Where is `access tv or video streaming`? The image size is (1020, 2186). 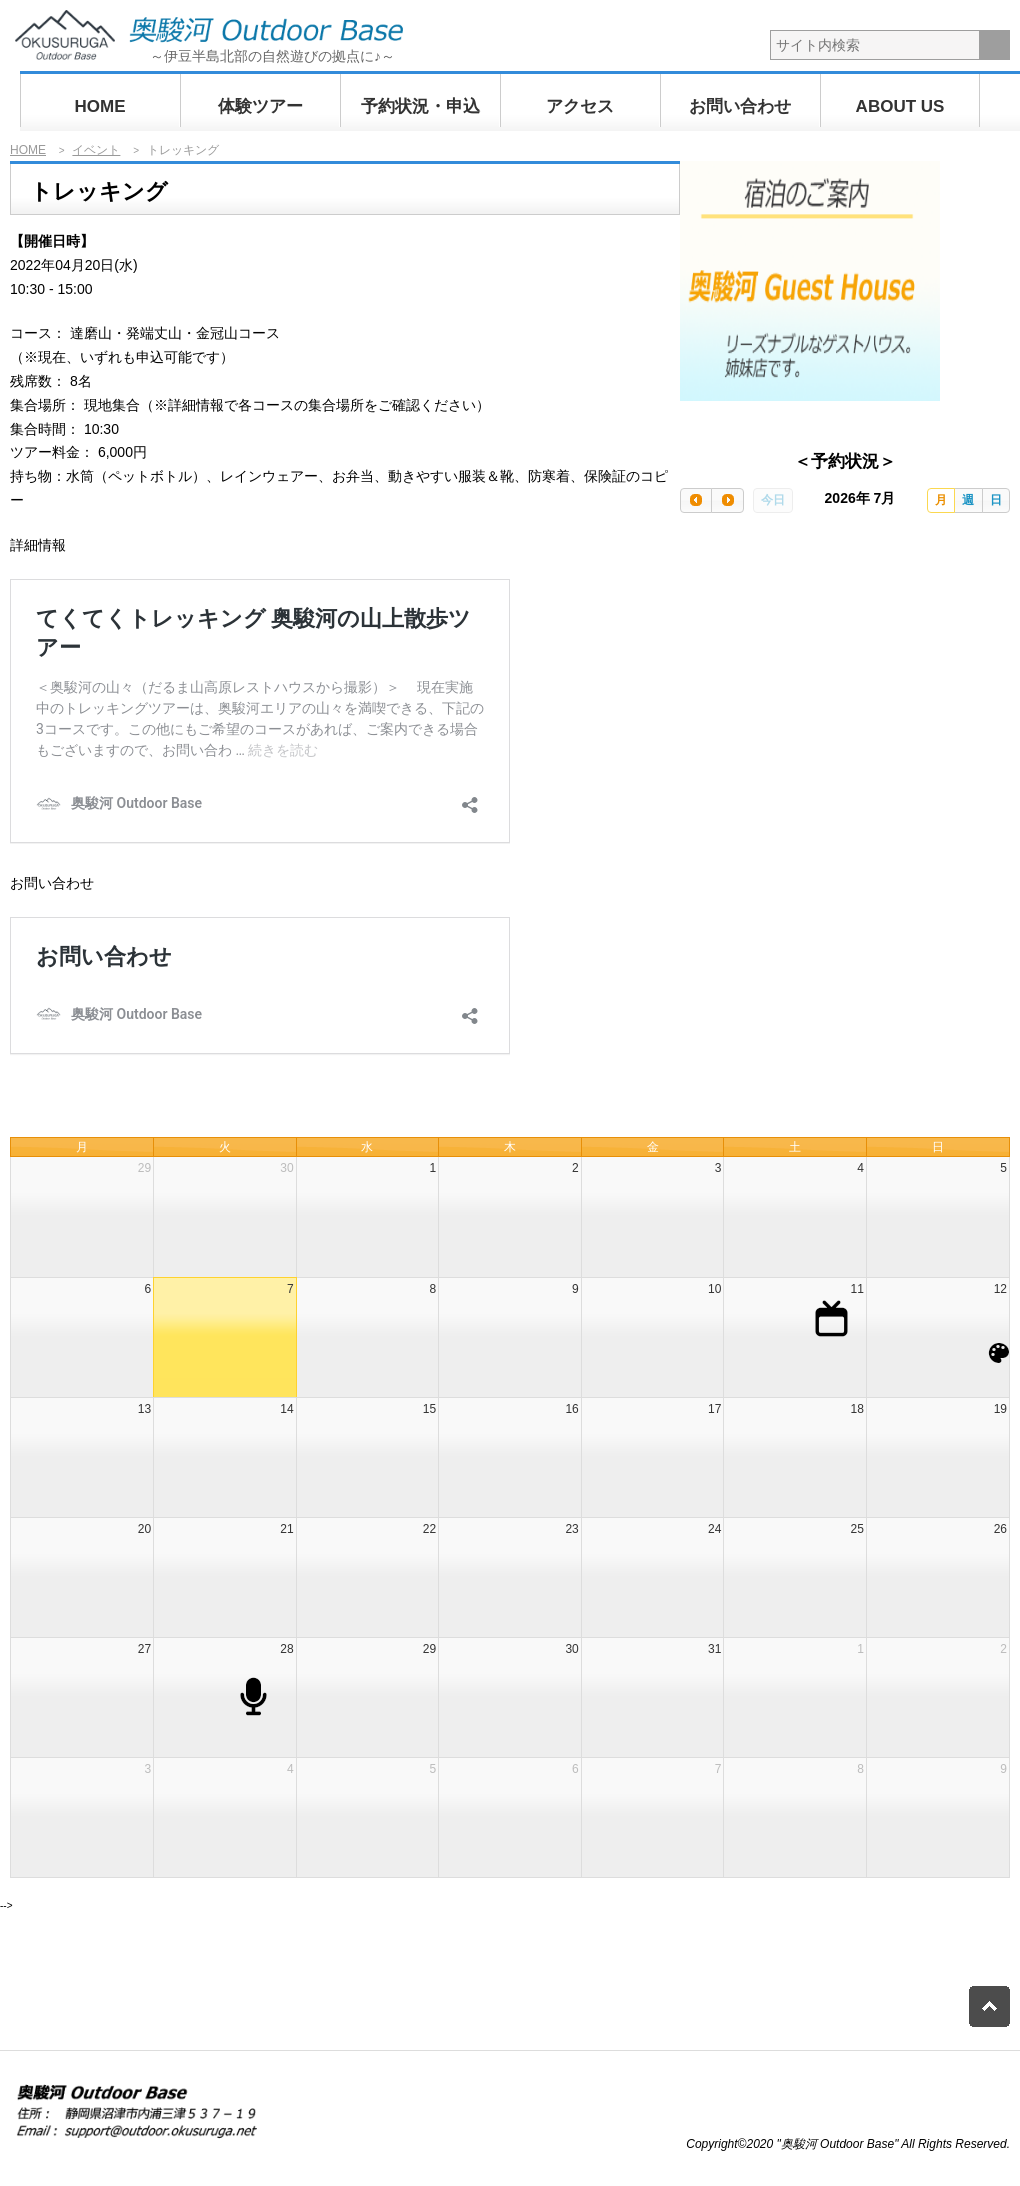 access tv or video streaming is located at coordinates (831, 1318).